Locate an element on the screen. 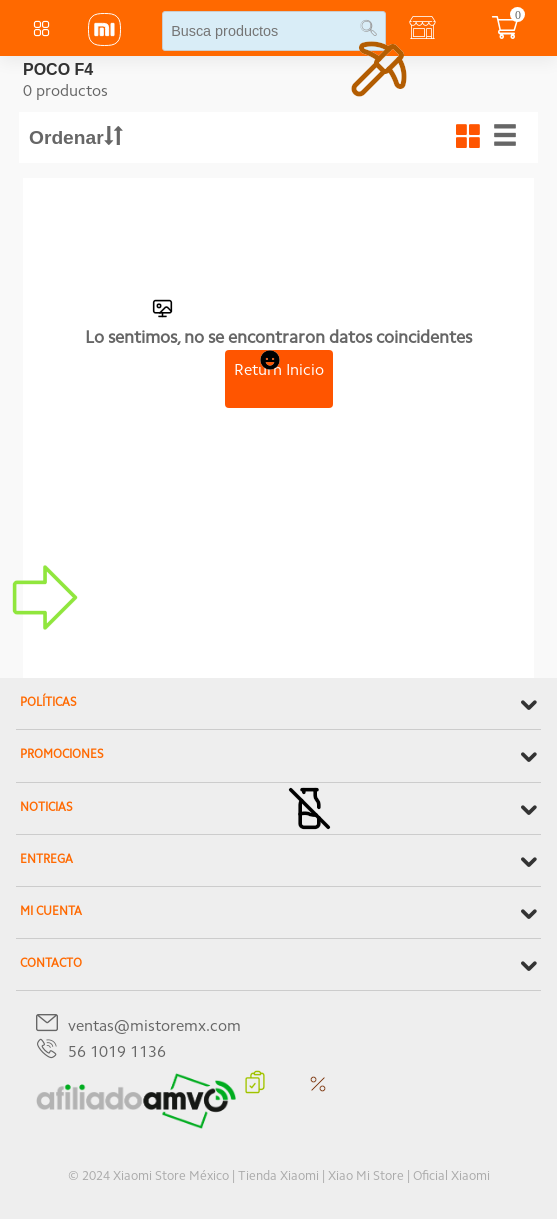 The image size is (557, 1219). indicates dairy-free or no milk option is located at coordinates (309, 808).